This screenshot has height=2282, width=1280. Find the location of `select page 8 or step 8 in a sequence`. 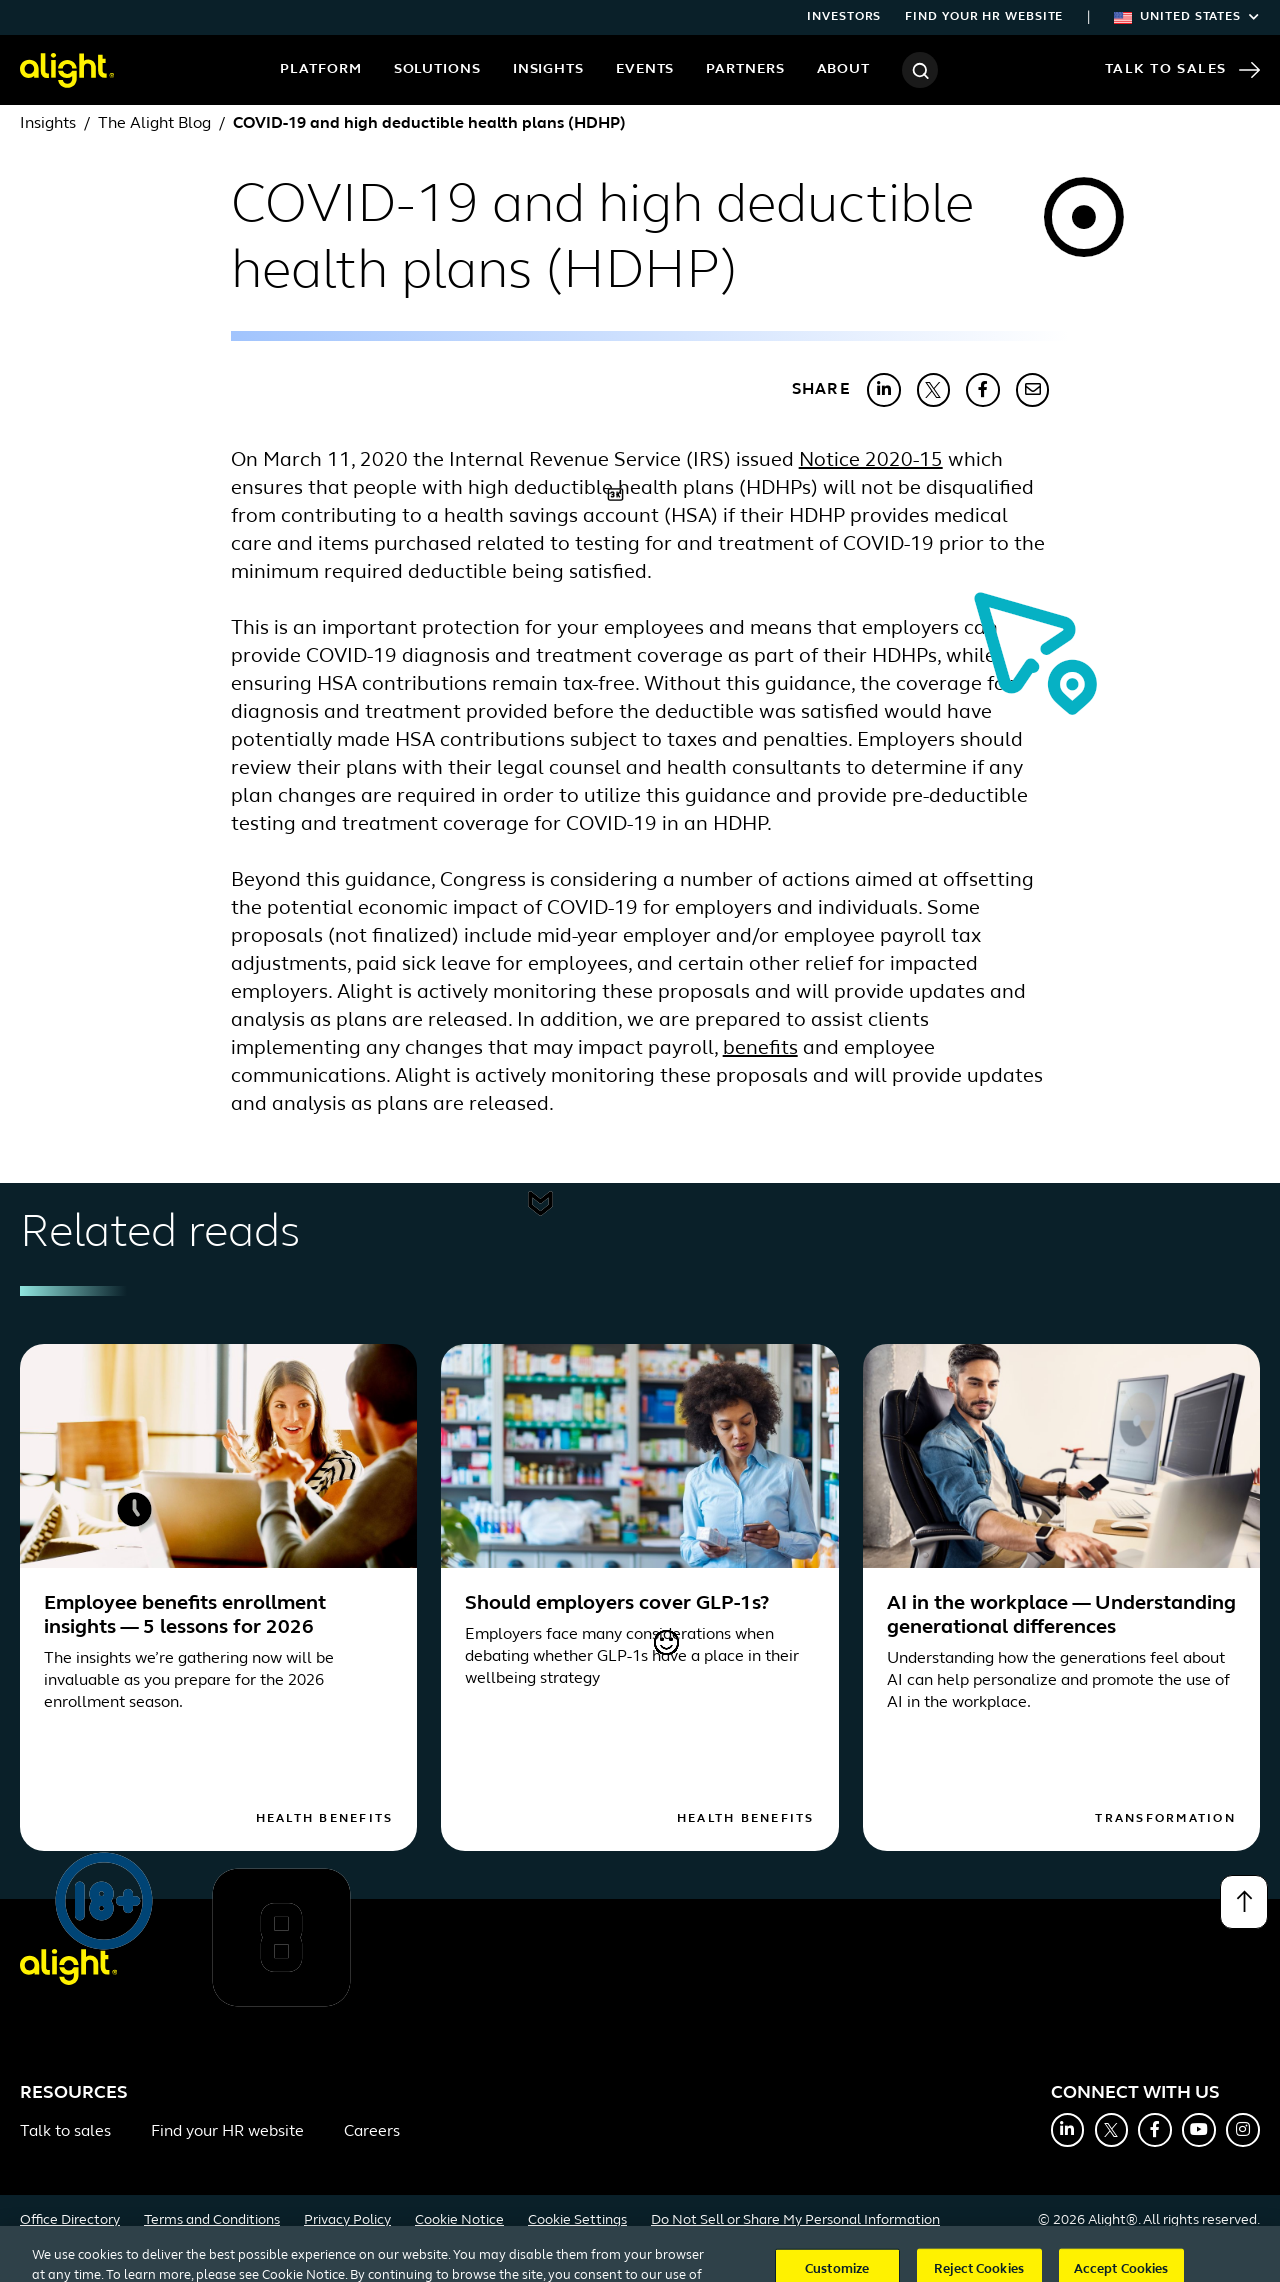

select page 8 or step 8 in a sequence is located at coordinates (281, 1937).